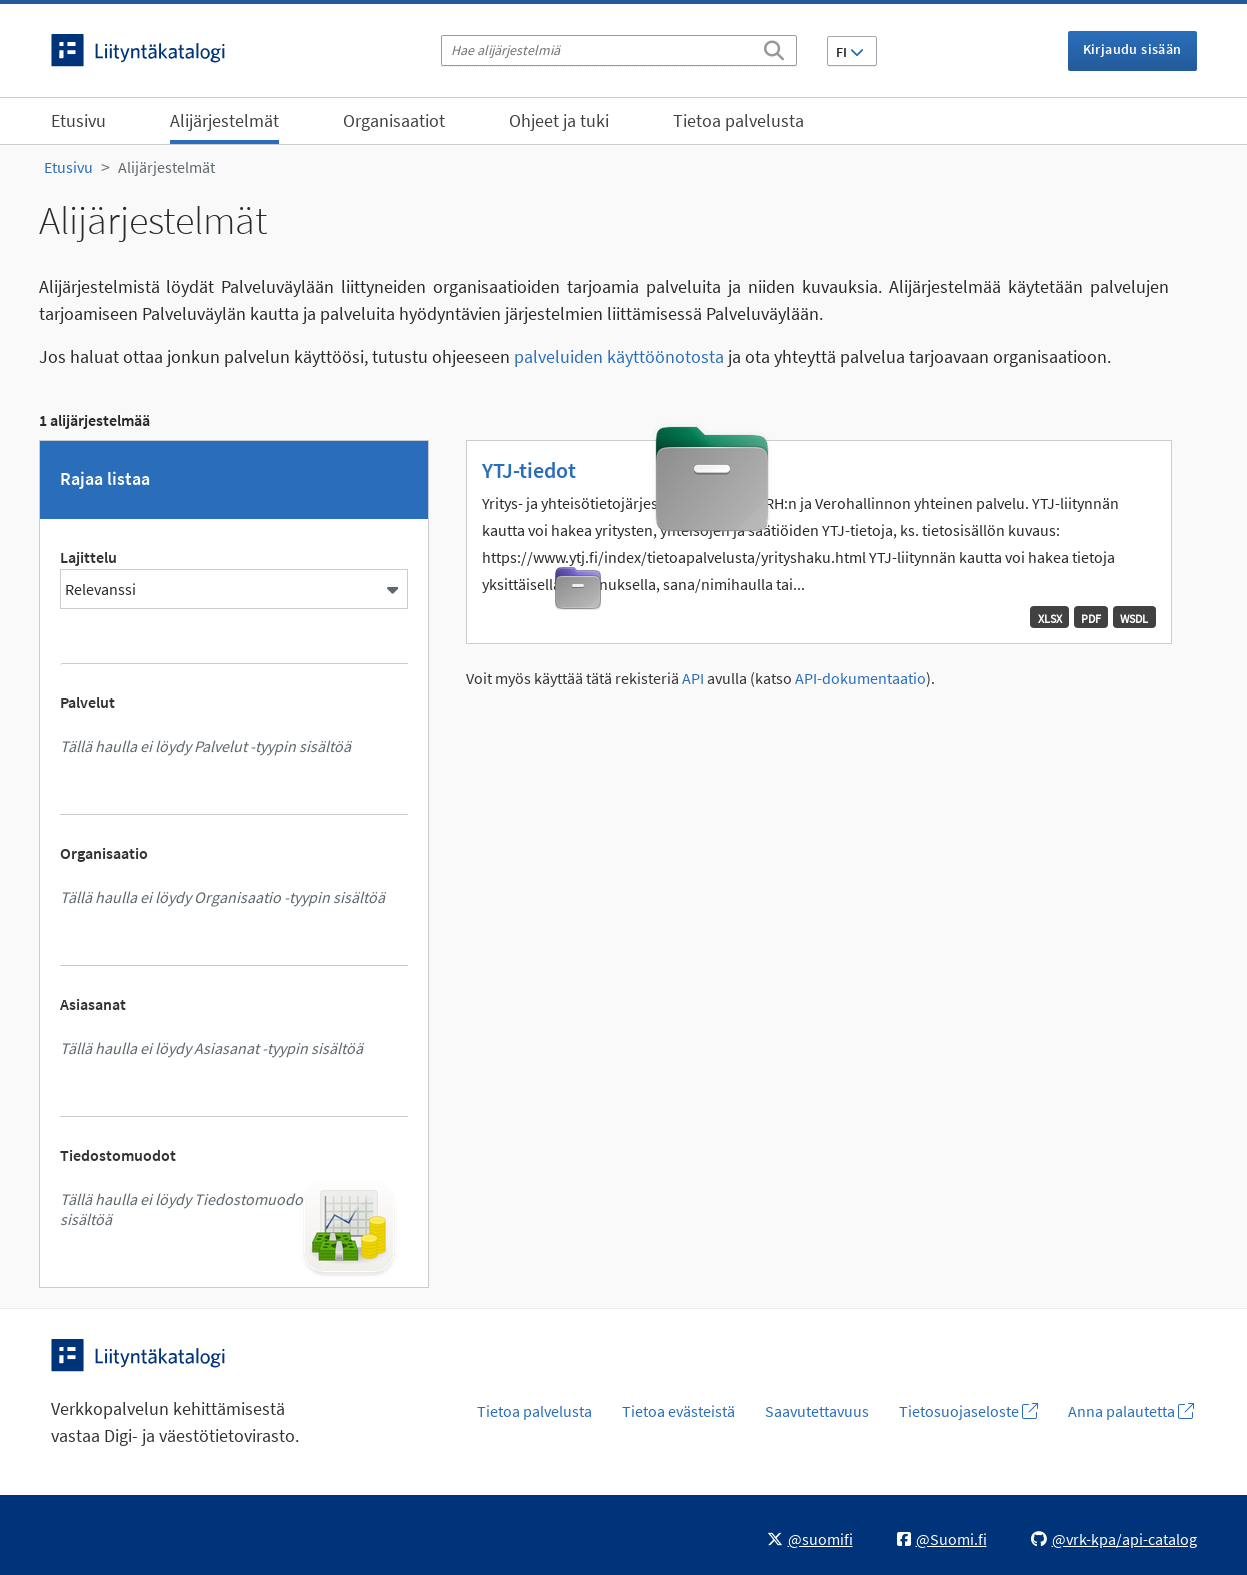  I want to click on open gnucash personal finance application, so click(349, 1227).